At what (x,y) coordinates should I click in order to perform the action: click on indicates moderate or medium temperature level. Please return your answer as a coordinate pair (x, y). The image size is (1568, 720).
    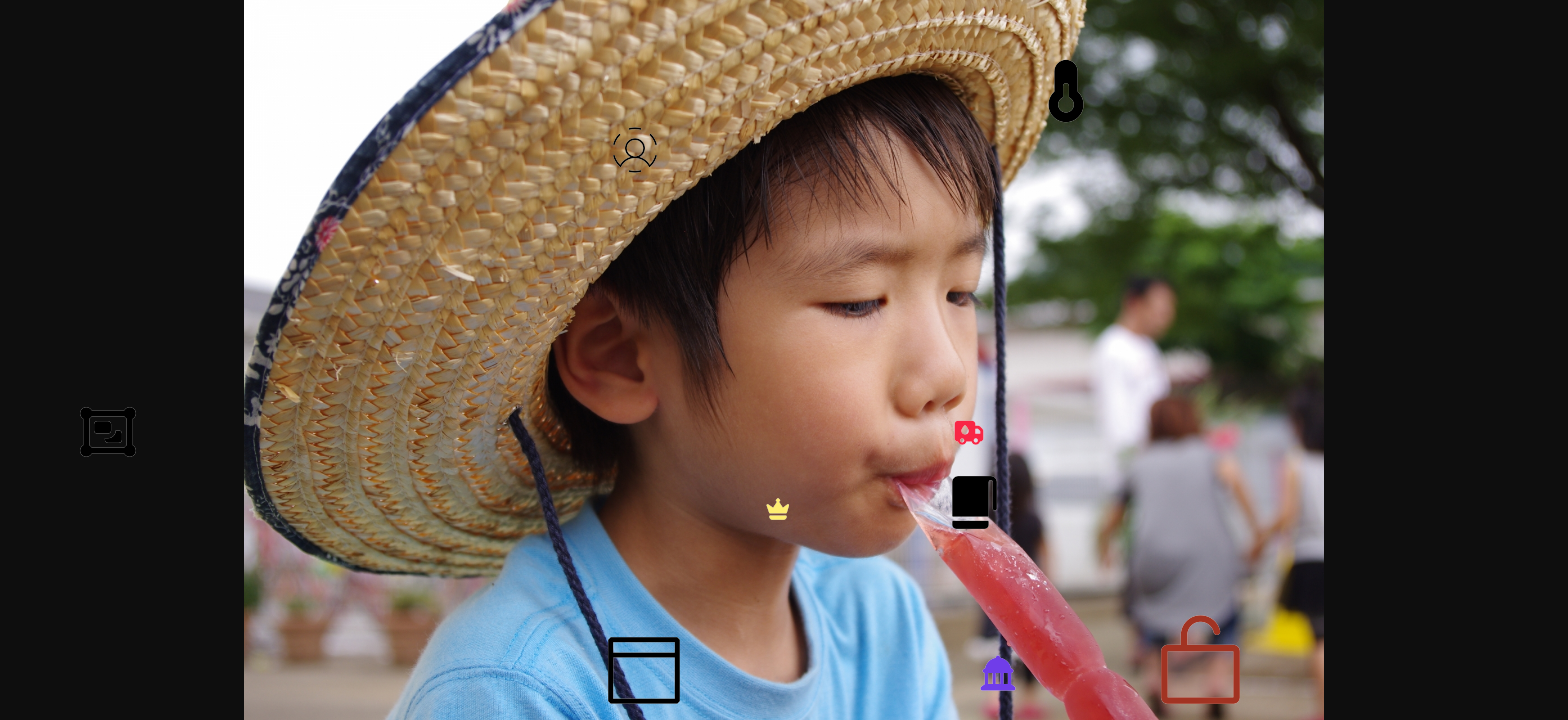
    Looking at the image, I should click on (1066, 91).